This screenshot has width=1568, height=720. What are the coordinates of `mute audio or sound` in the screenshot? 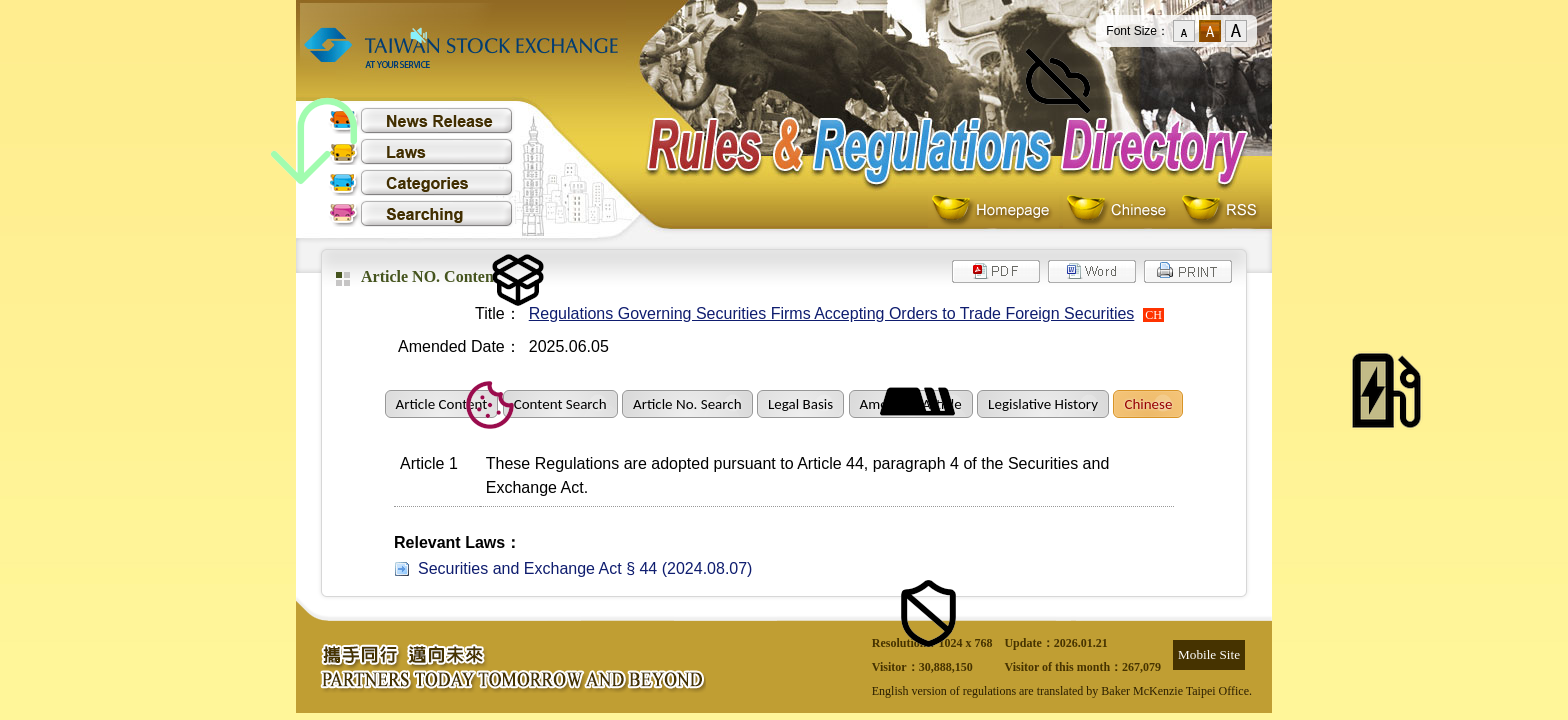 It's located at (418, 35).